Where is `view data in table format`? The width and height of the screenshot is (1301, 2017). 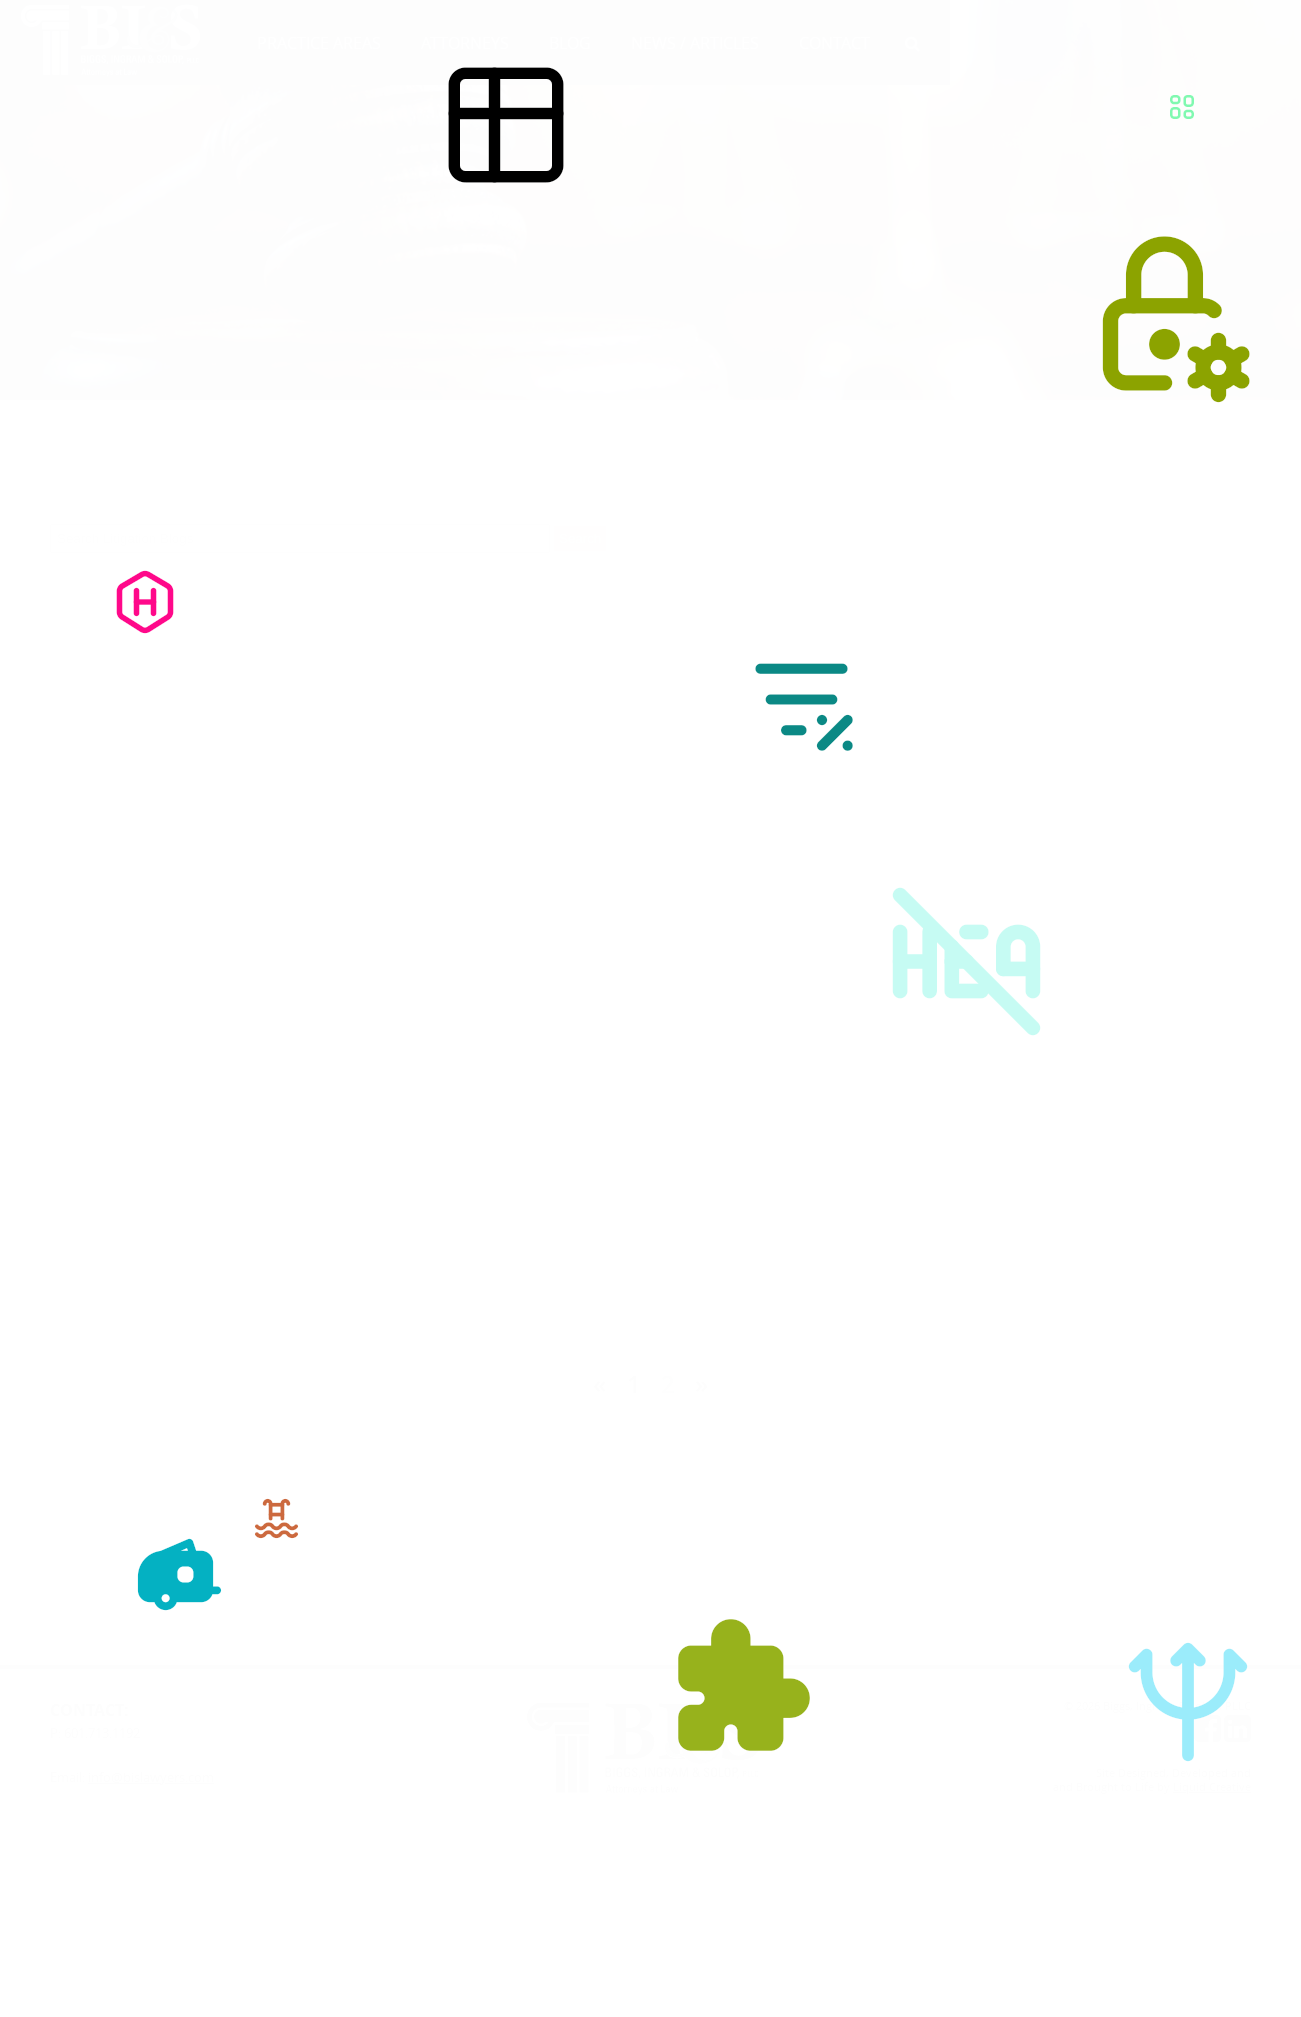
view data in table format is located at coordinates (506, 125).